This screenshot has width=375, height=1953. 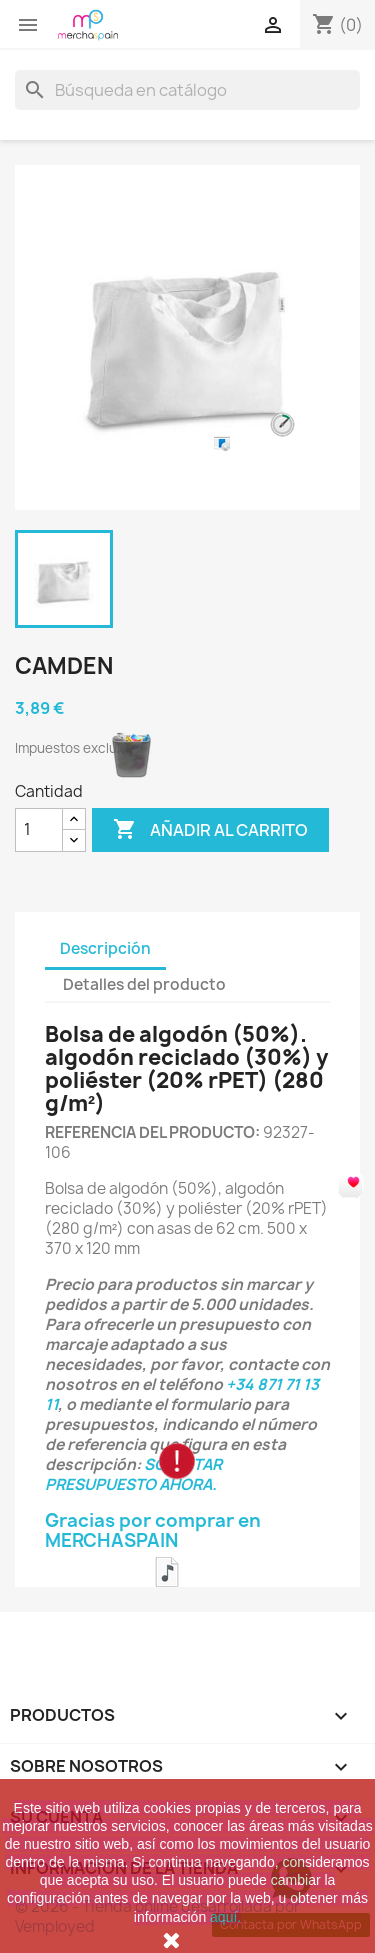 What do you see at coordinates (131, 755) in the screenshot?
I see `open trash to view deleted files` at bounding box center [131, 755].